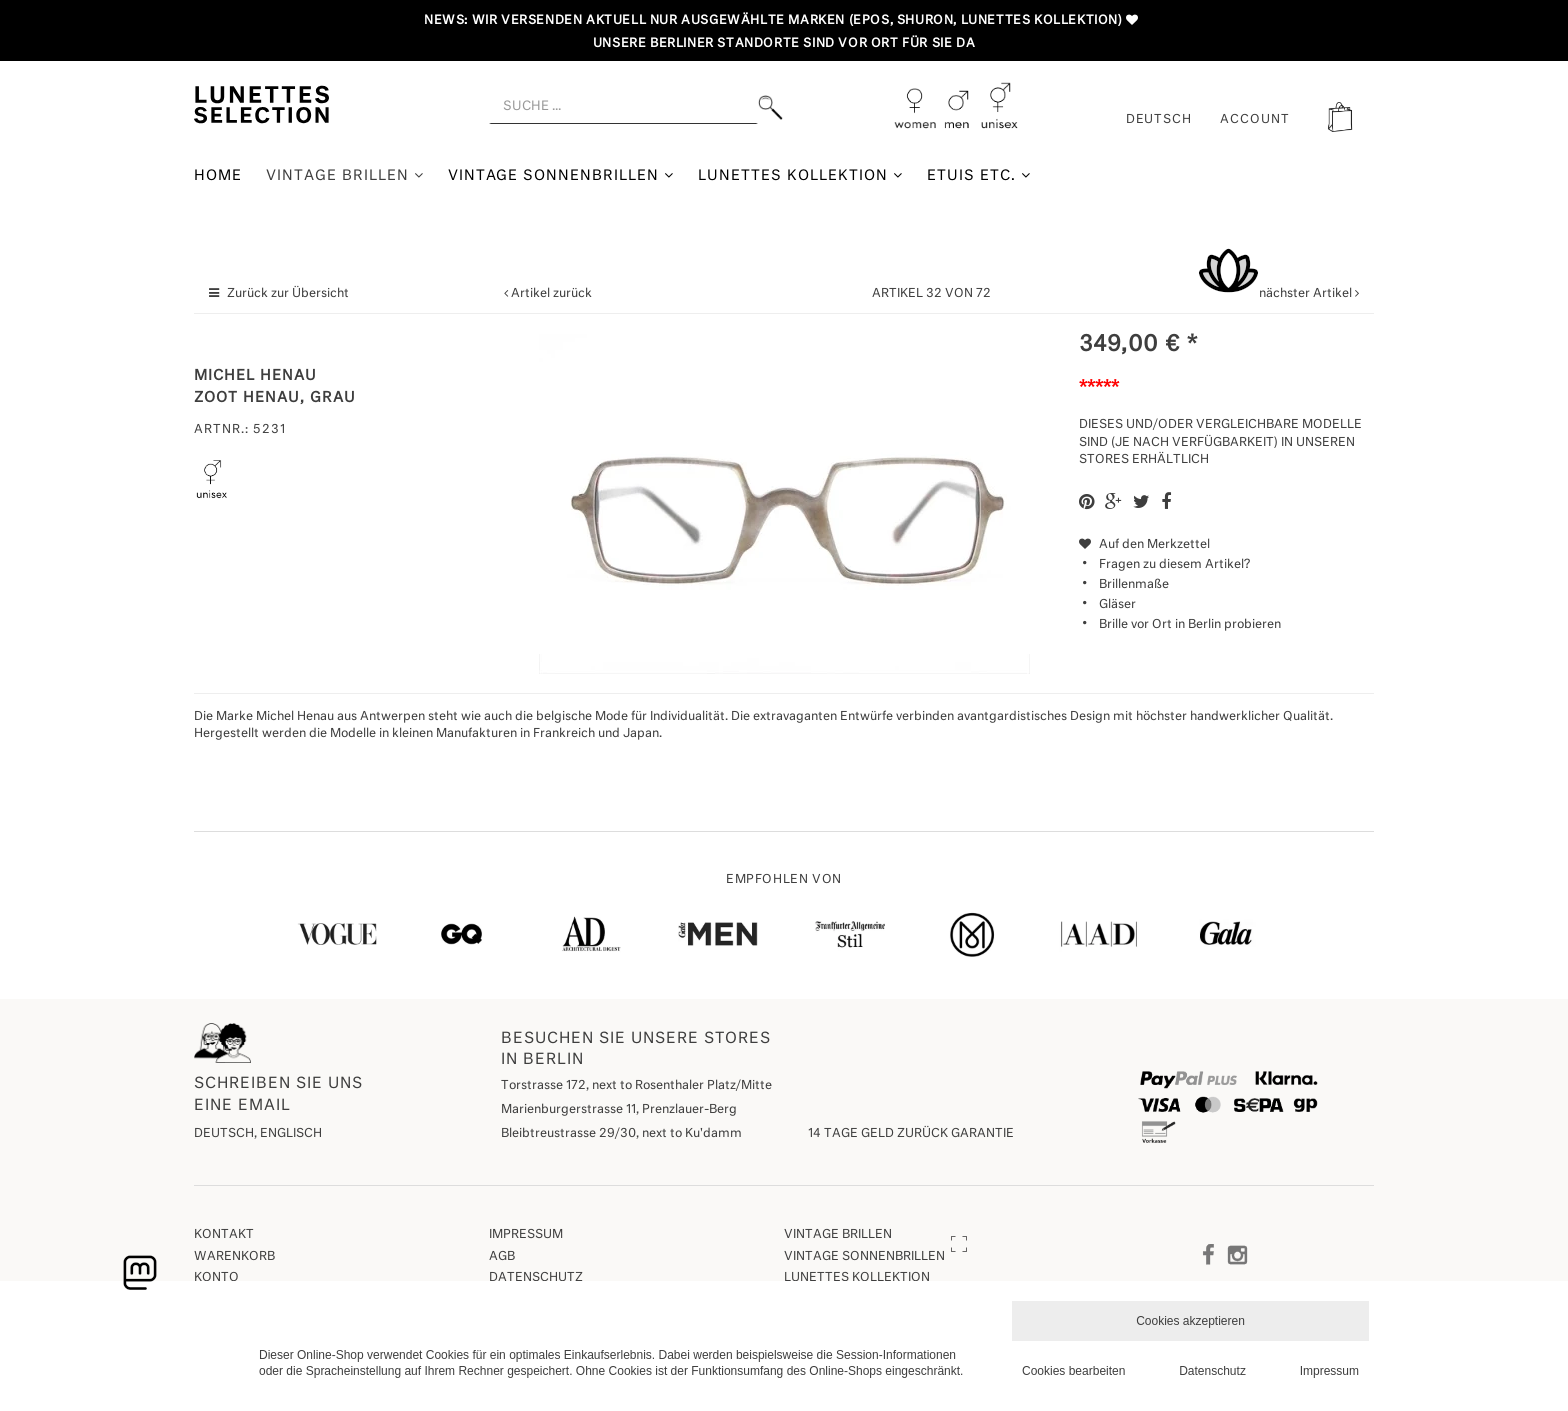 The width and height of the screenshot is (1568, 1411). Describe the element at coordinates (959, 1244) in the screenshot. I see `expand to fullscreen mode` at that location.